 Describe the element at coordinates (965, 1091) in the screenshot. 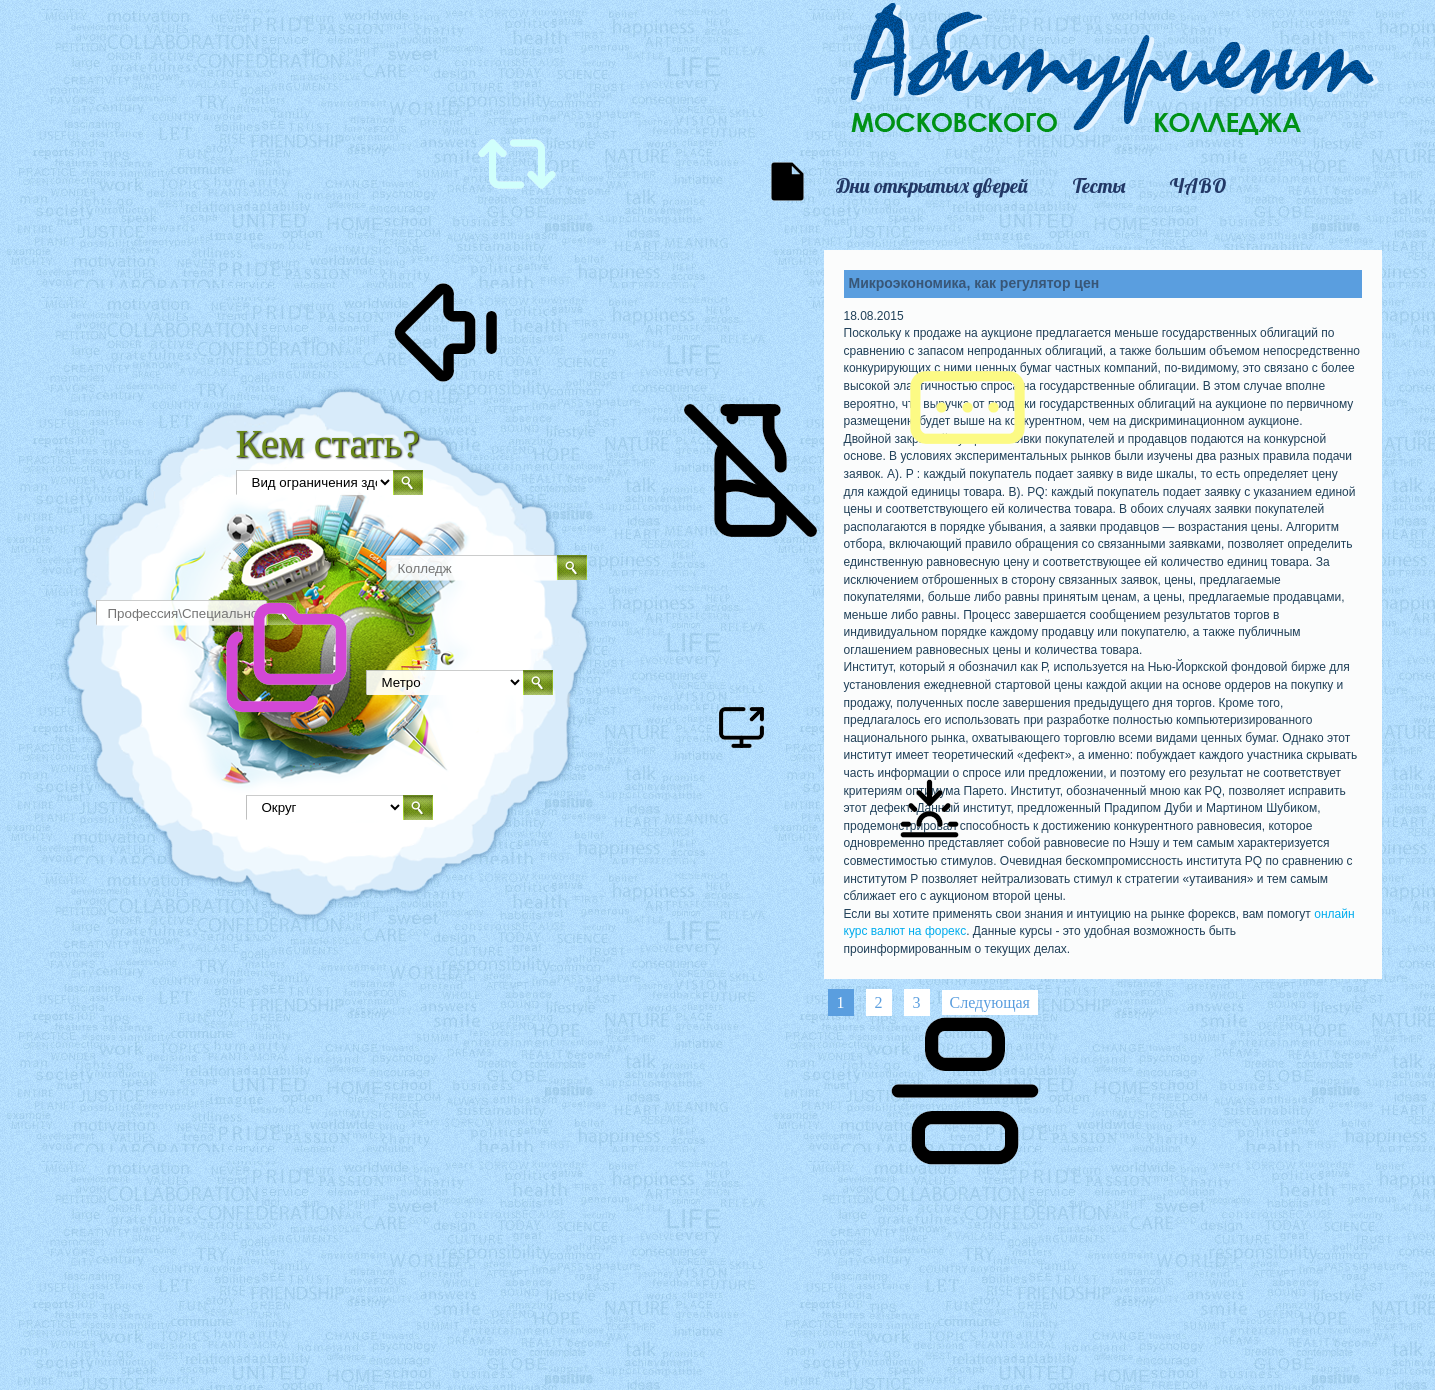

I see `align objects to vertical center` at that location.